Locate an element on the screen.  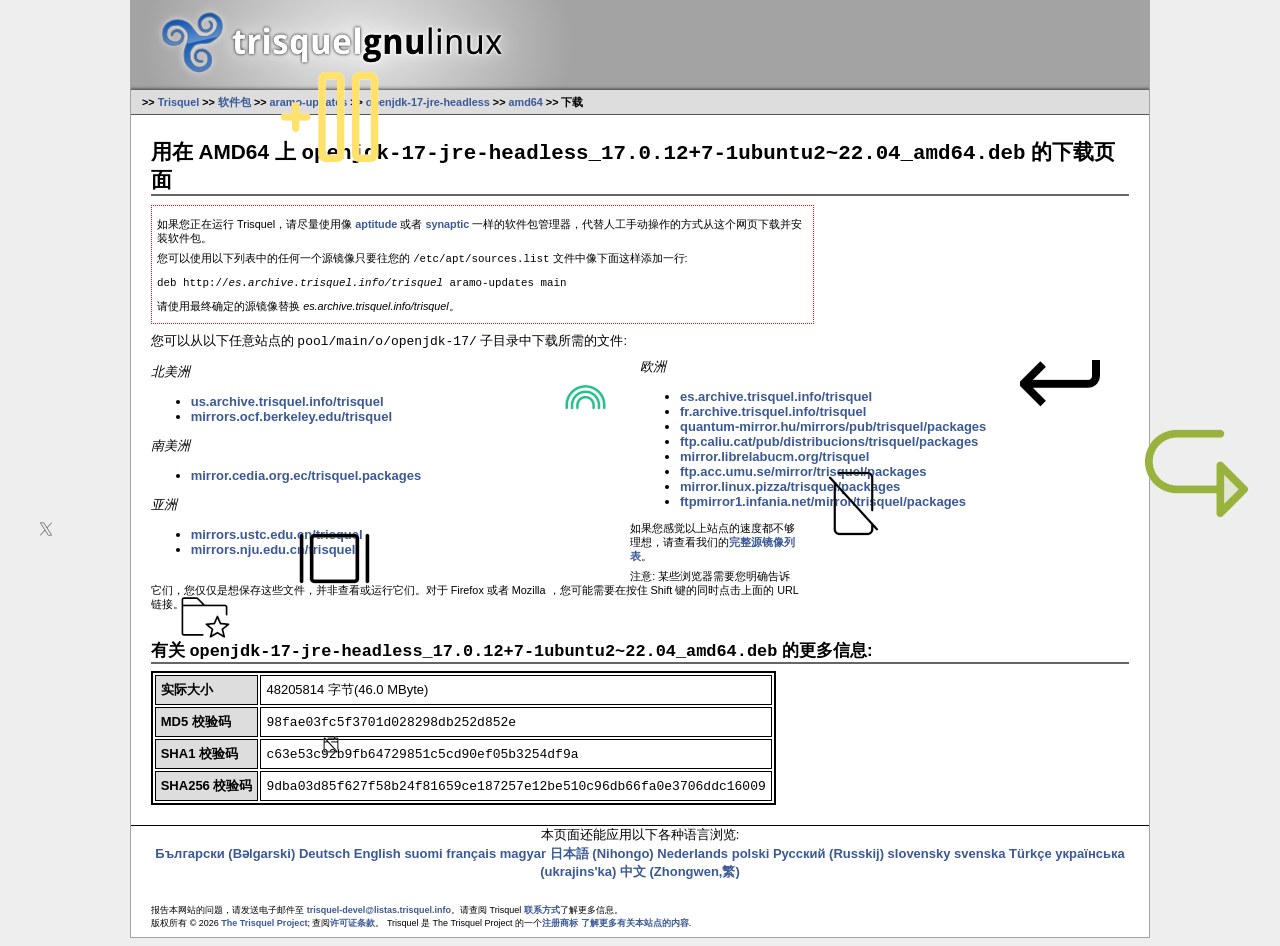
start a slideshow presentation is located at coordinates (334, 558).